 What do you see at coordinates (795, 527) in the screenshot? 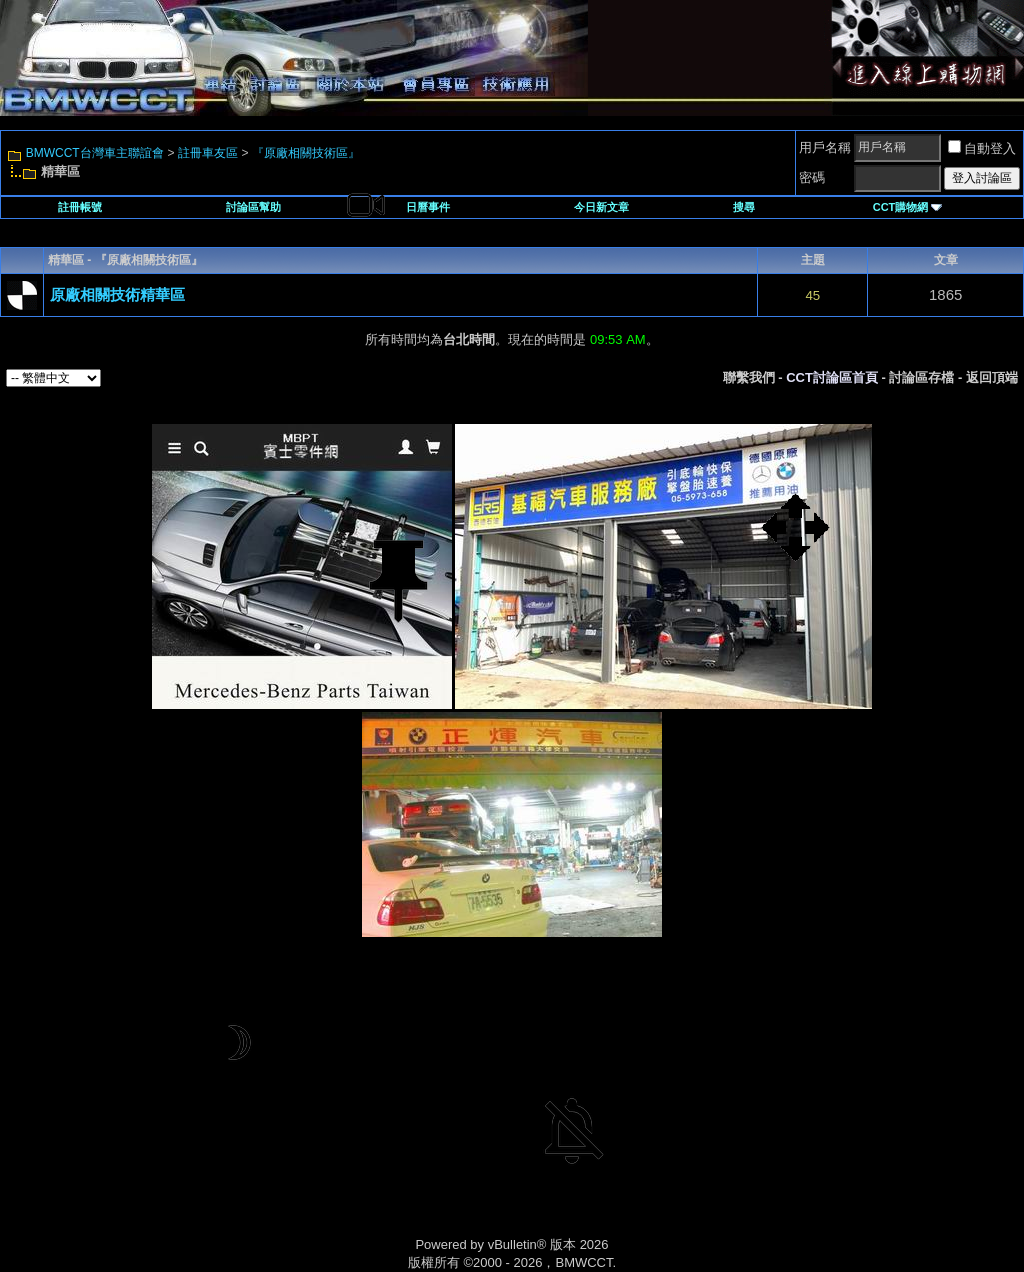
I see `move or drag this element freely` at bounding box center [795, 527].